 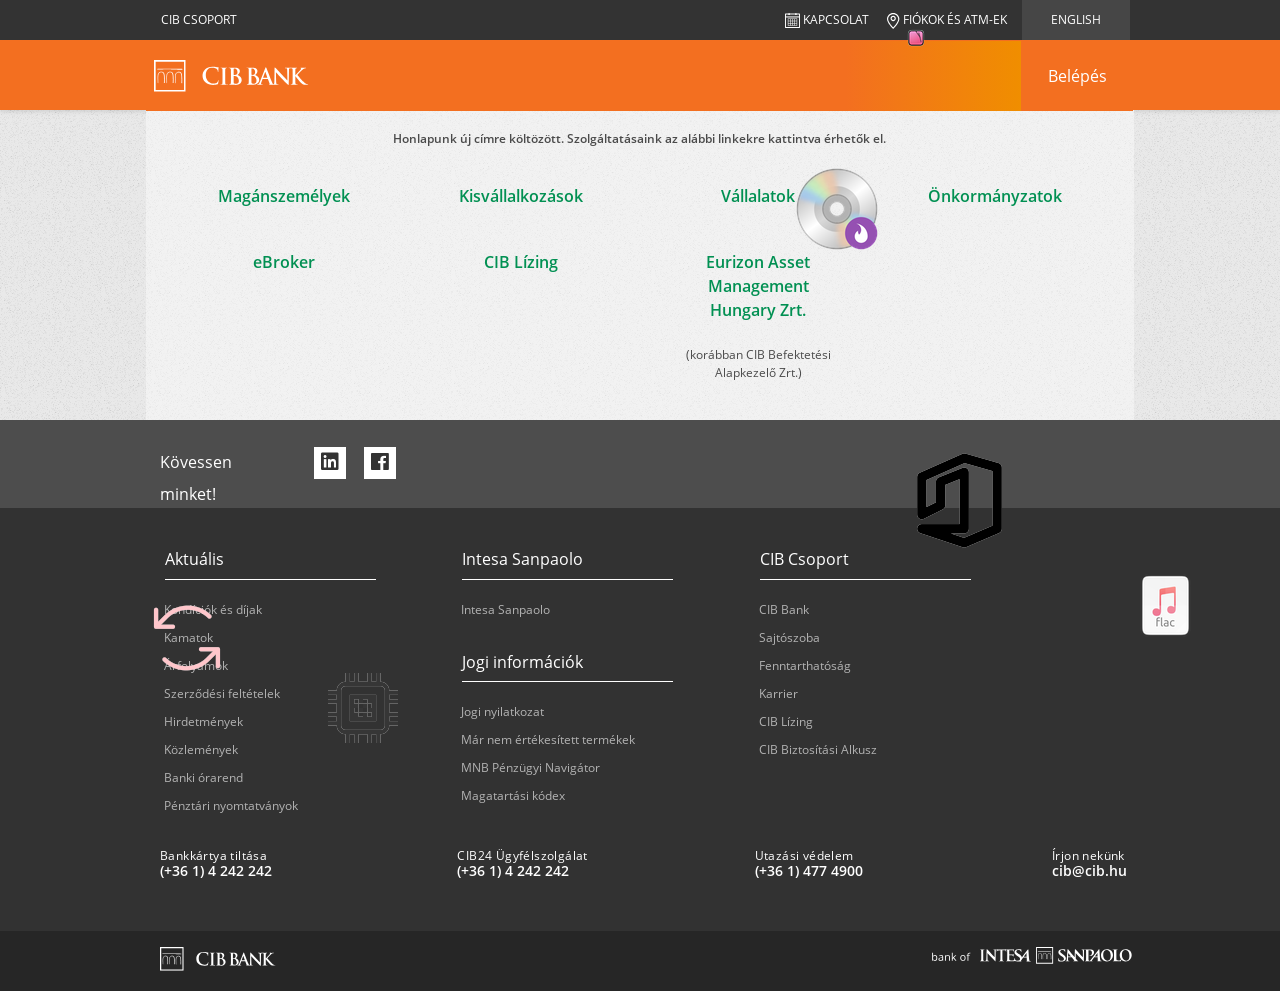 What do you see at coordinates (1165, 605) in the screenshot?
I see `a flac audio file in ogg container format` at bounding box center [1165, 605].